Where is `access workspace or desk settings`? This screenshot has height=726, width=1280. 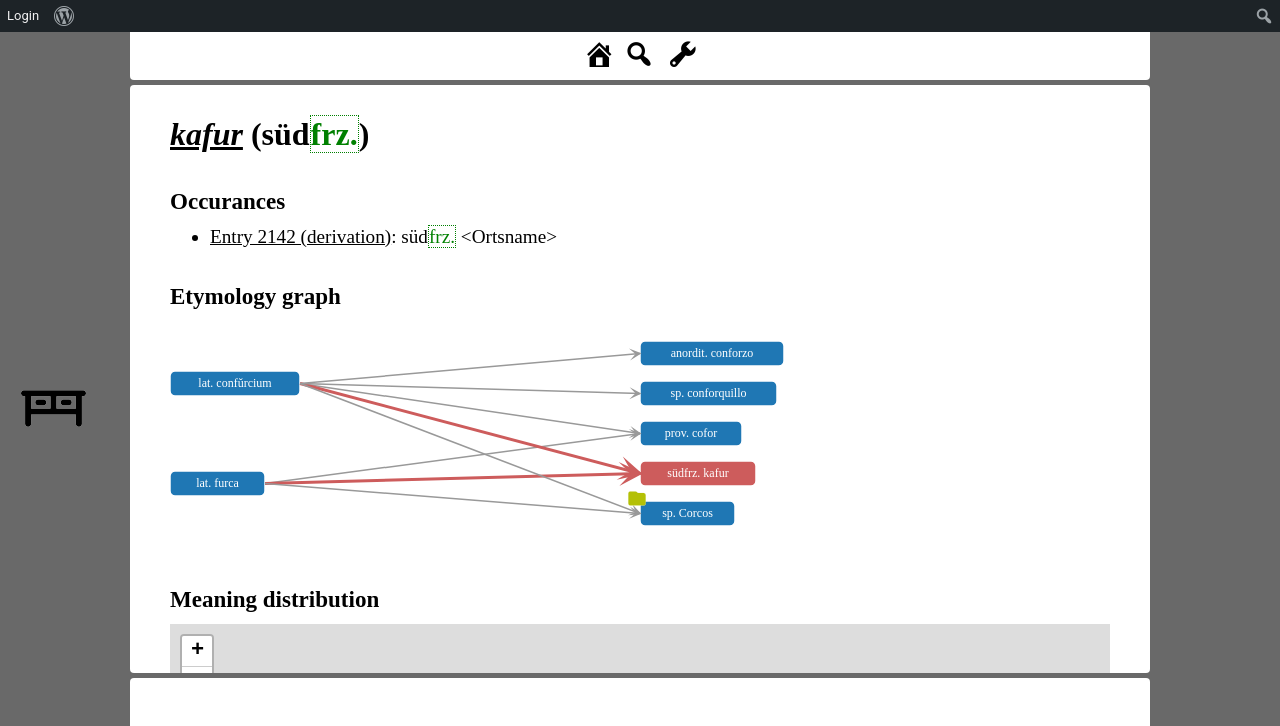
access workspace or desk settings is located at coordinates (53, 407).